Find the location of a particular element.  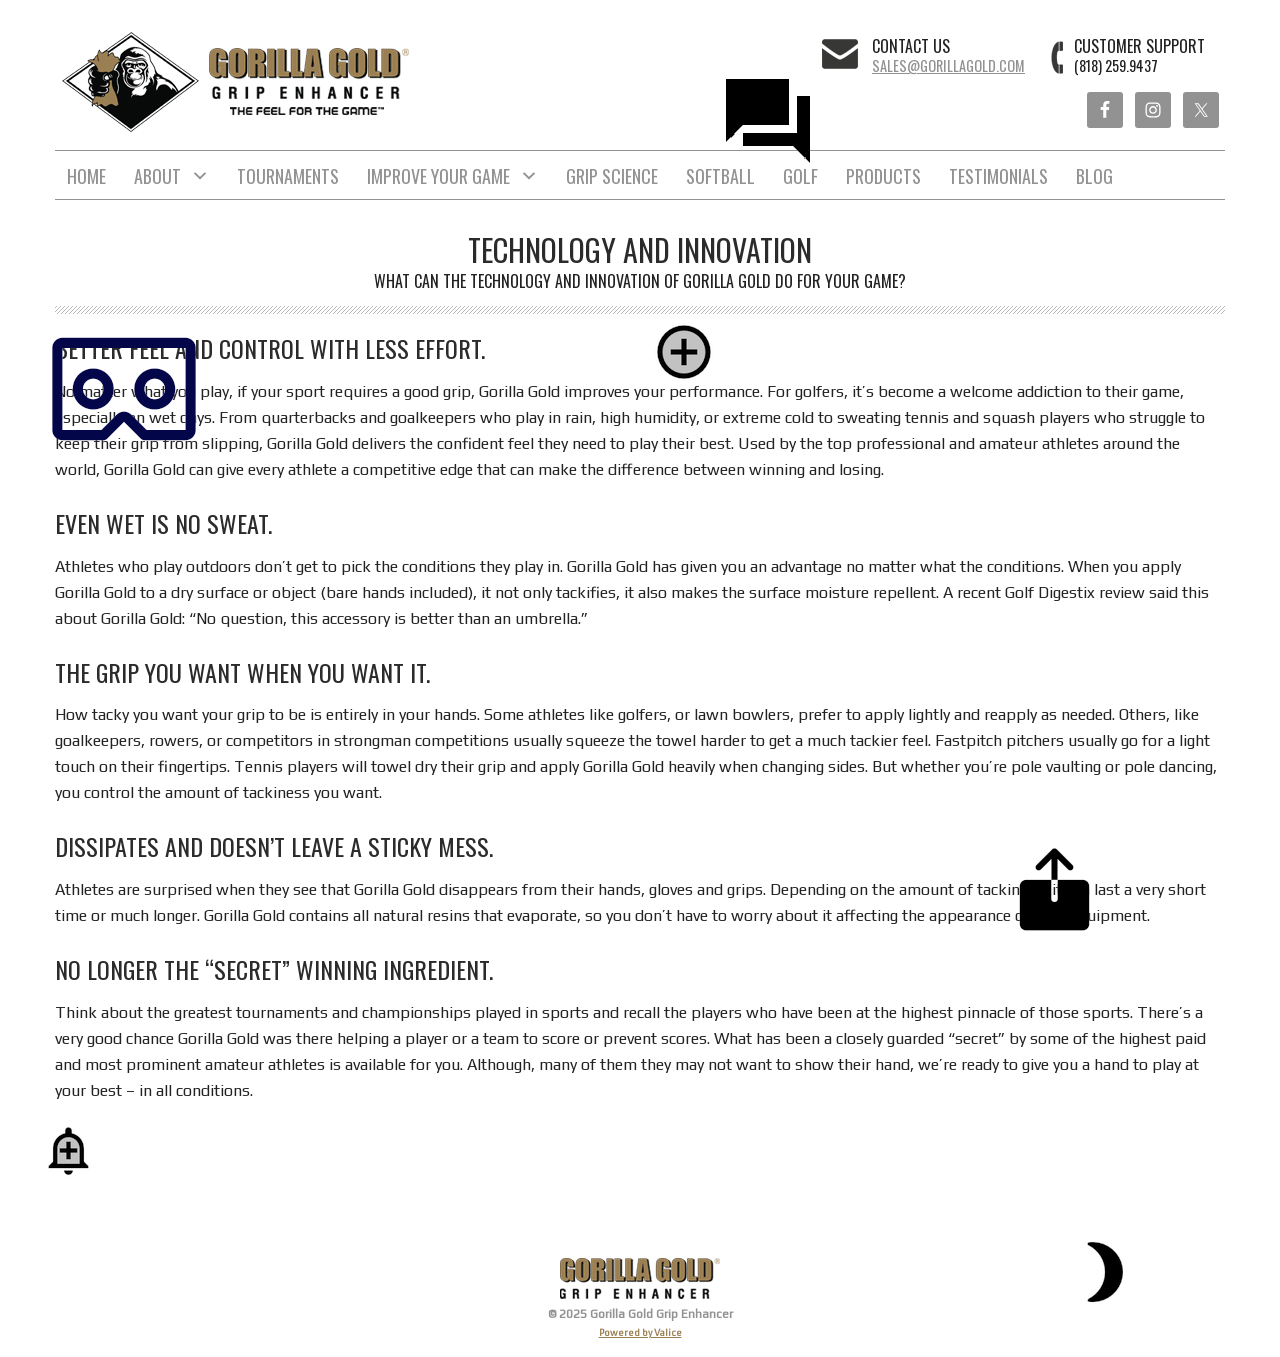

add a new alert or notification is located at coordinates (68, 1150).